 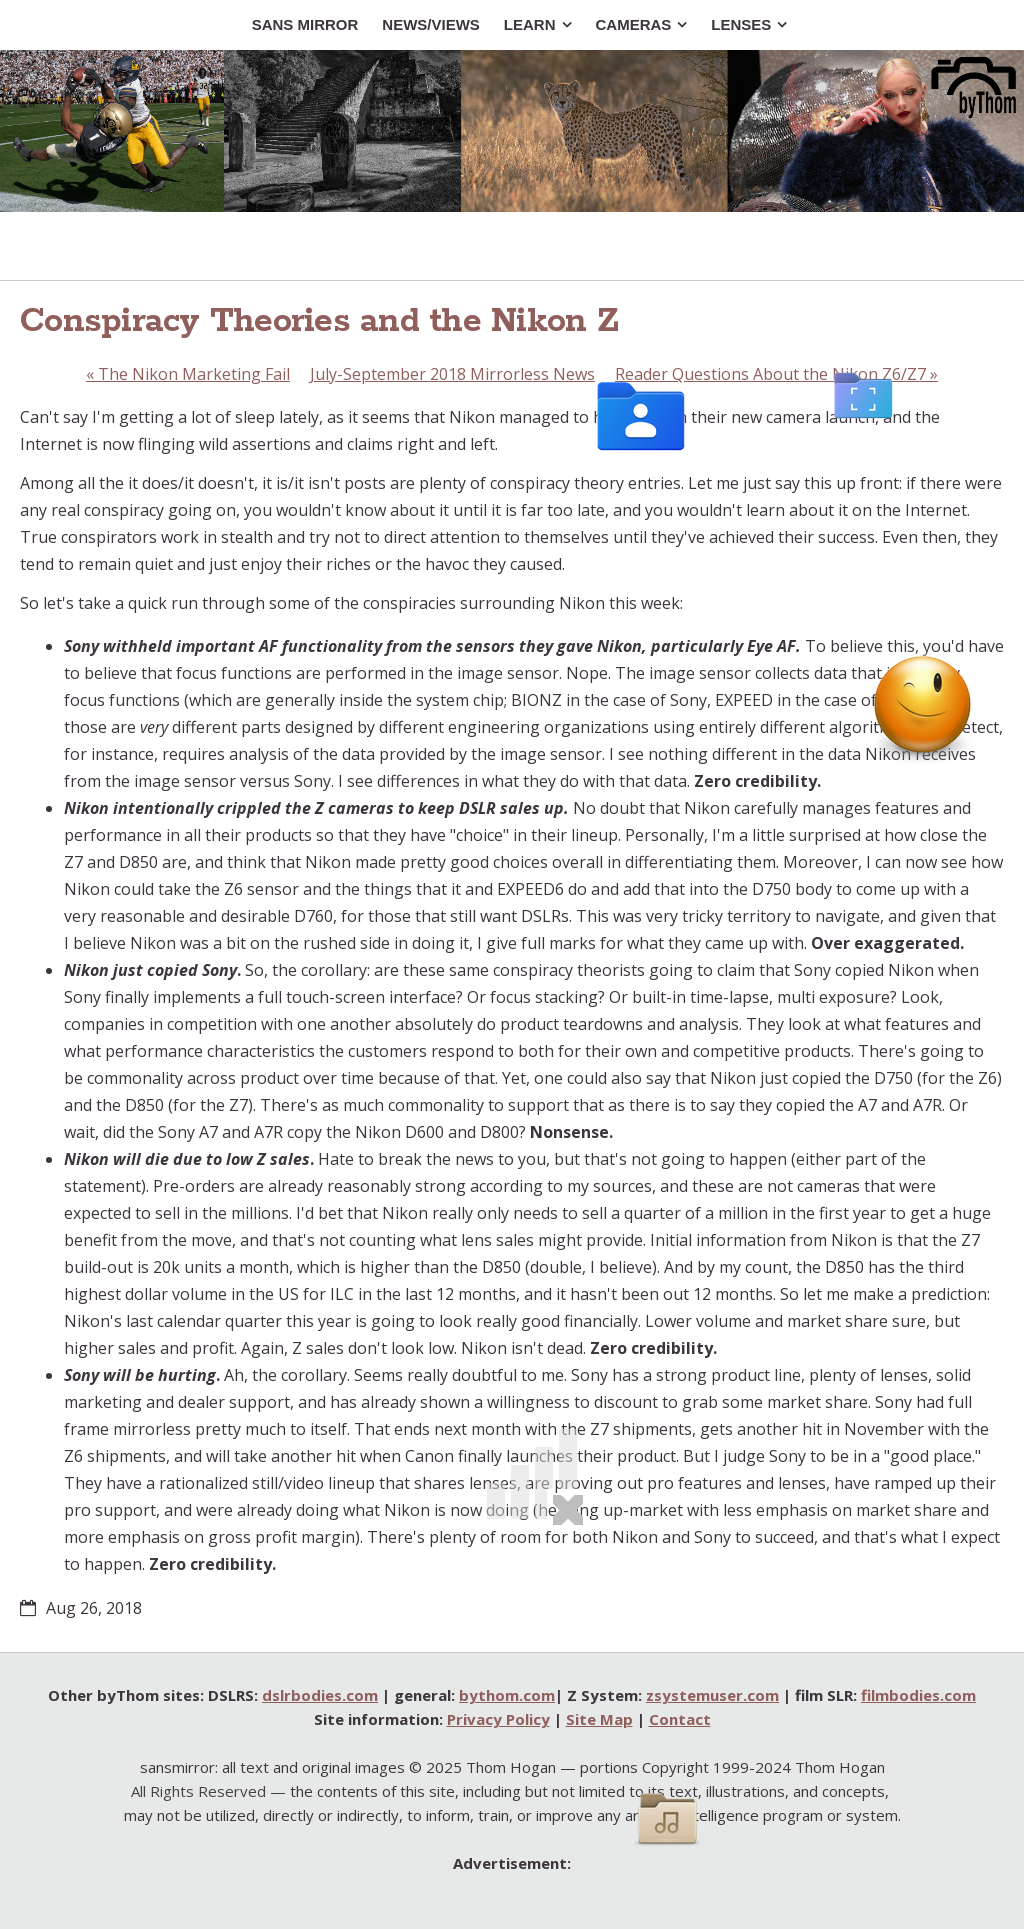 What do you see at coordinates (640, 418) in the screenshot?
I see `open google contacts folder` at bounding box center [640, 418].